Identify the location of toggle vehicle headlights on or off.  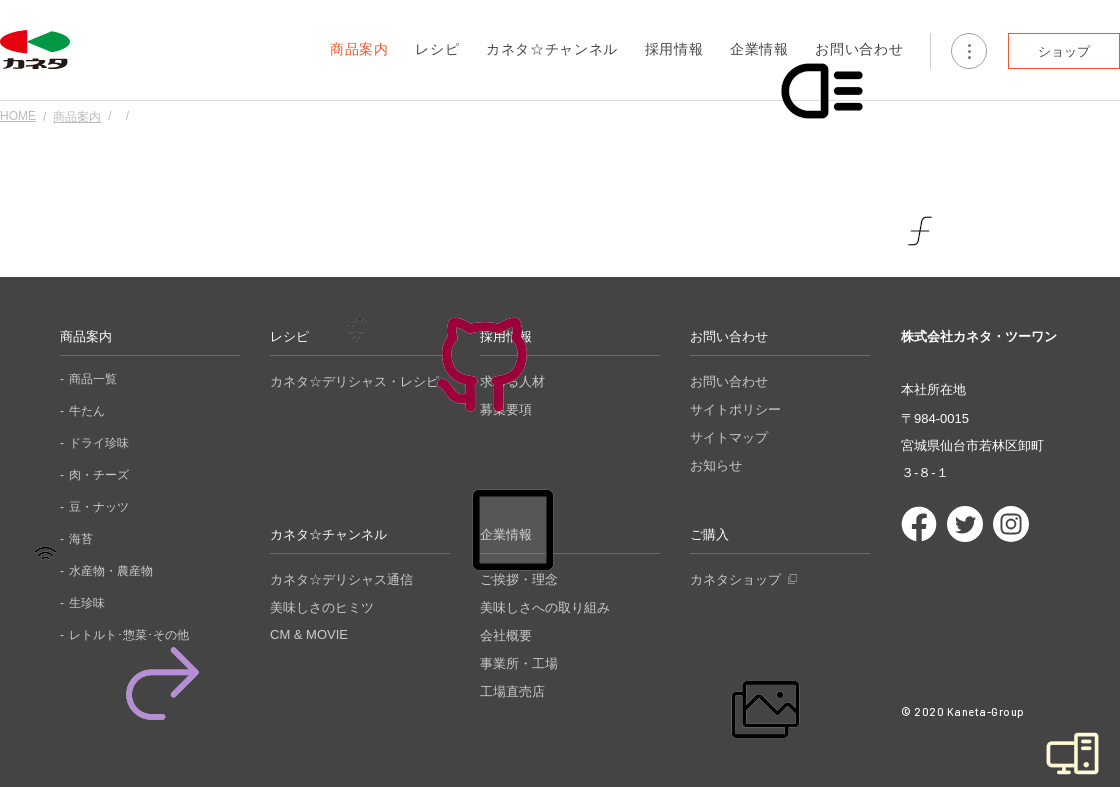
(822, 91).